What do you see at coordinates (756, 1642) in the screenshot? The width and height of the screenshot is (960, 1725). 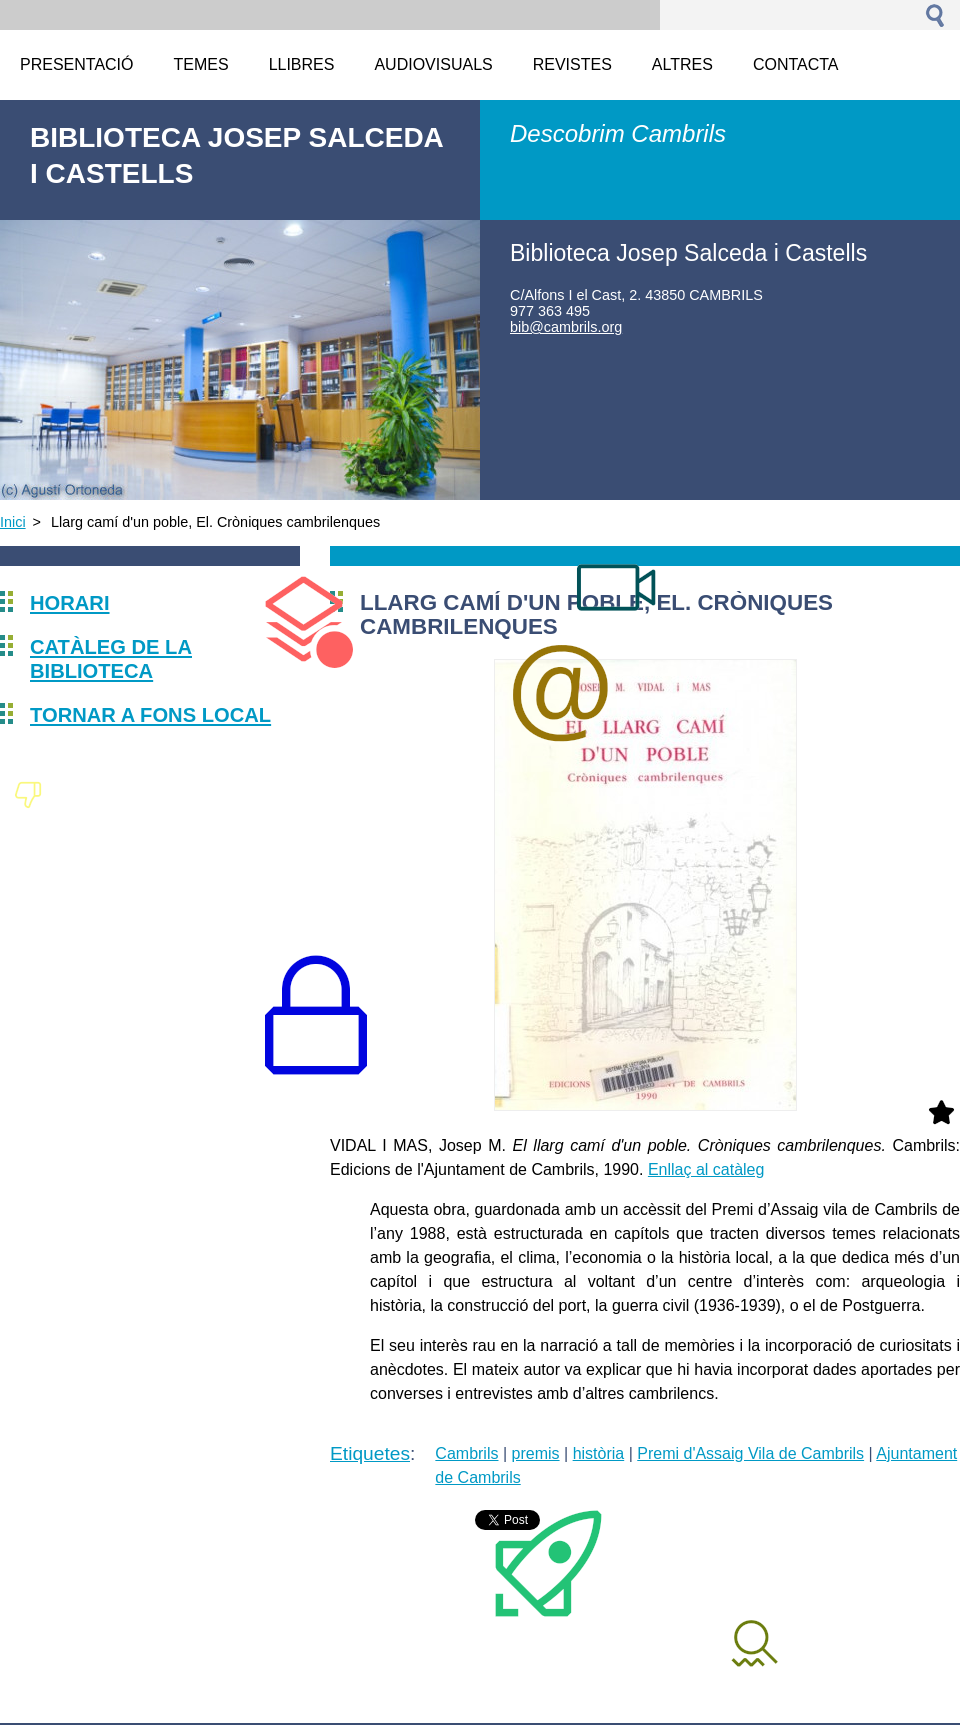 I see `perform a fuzzy or approximate search` at bounding box center [756, 1642].